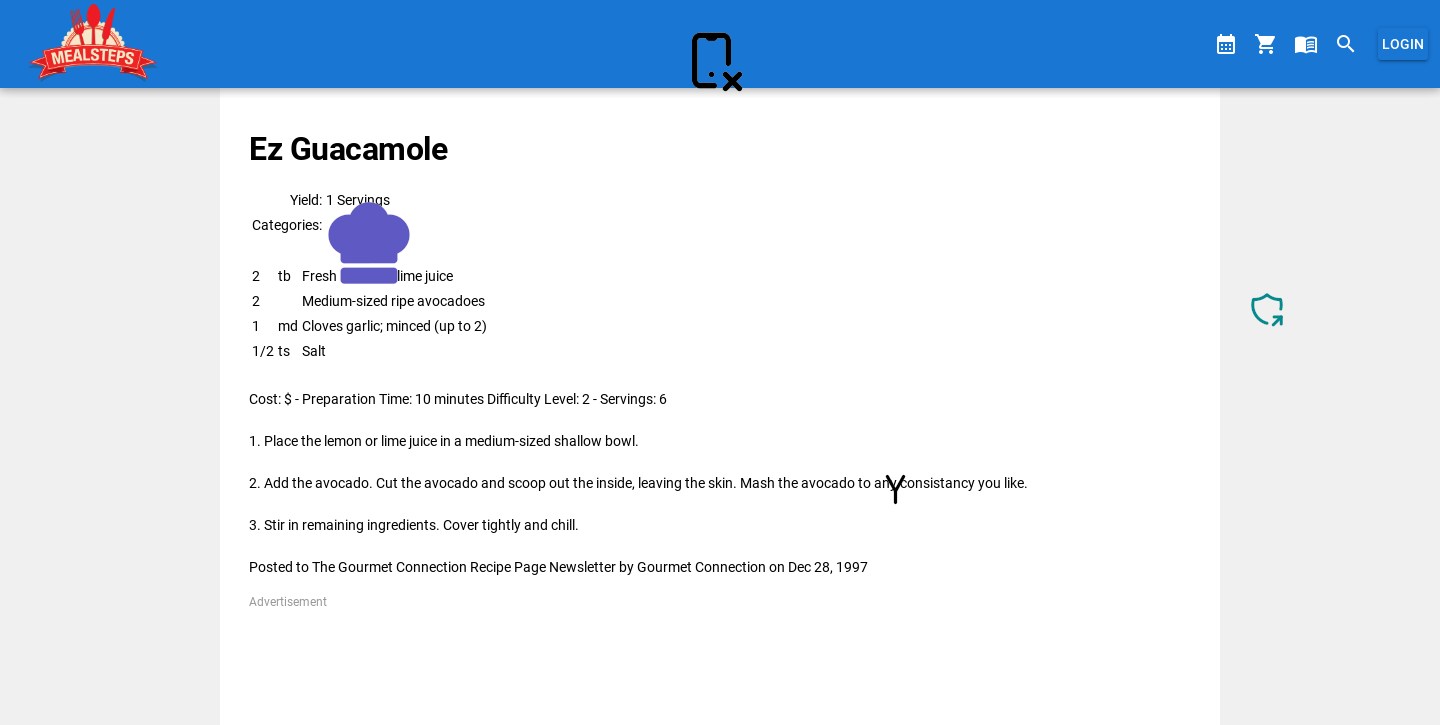 This screenshot has width=1440, height=725. I want to click on the letter Y character or text element, so click(895, 489).